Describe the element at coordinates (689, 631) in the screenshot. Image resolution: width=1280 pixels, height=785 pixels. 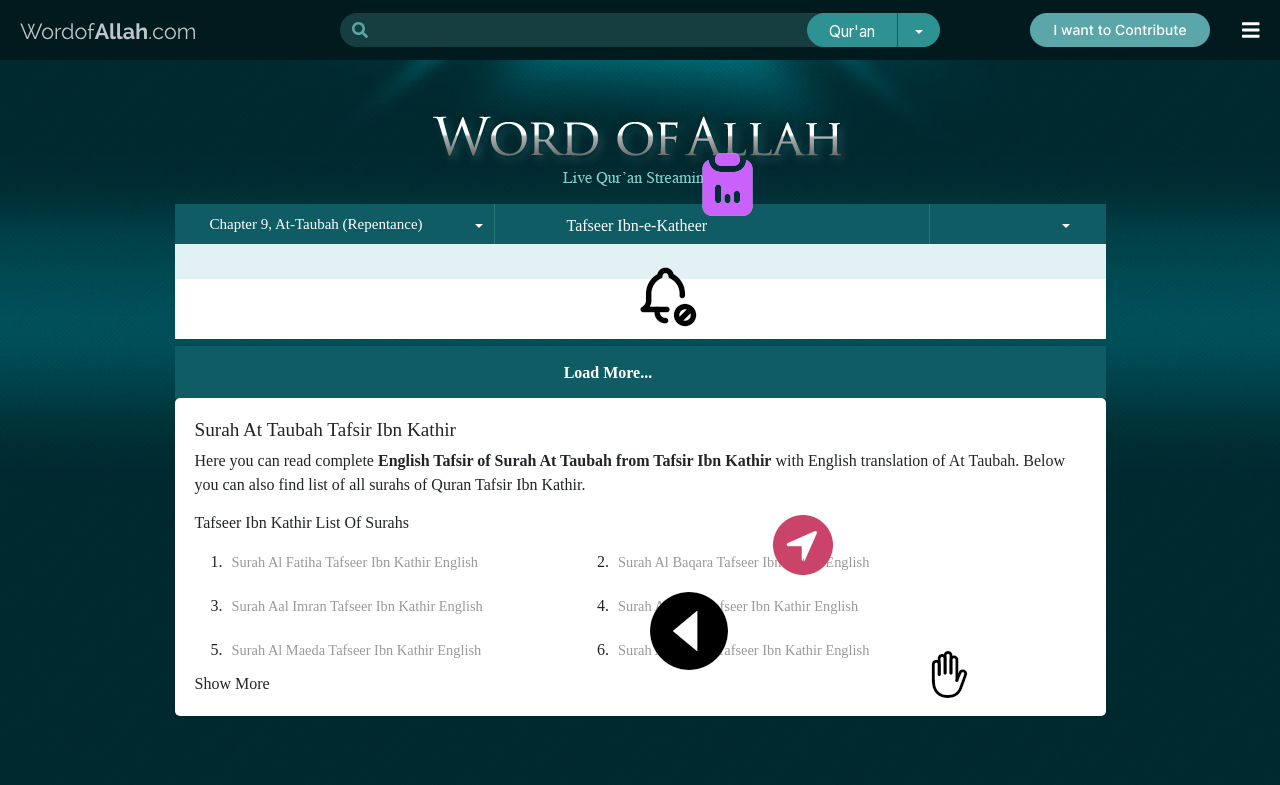
I see `go back to the previous screen` at that location.